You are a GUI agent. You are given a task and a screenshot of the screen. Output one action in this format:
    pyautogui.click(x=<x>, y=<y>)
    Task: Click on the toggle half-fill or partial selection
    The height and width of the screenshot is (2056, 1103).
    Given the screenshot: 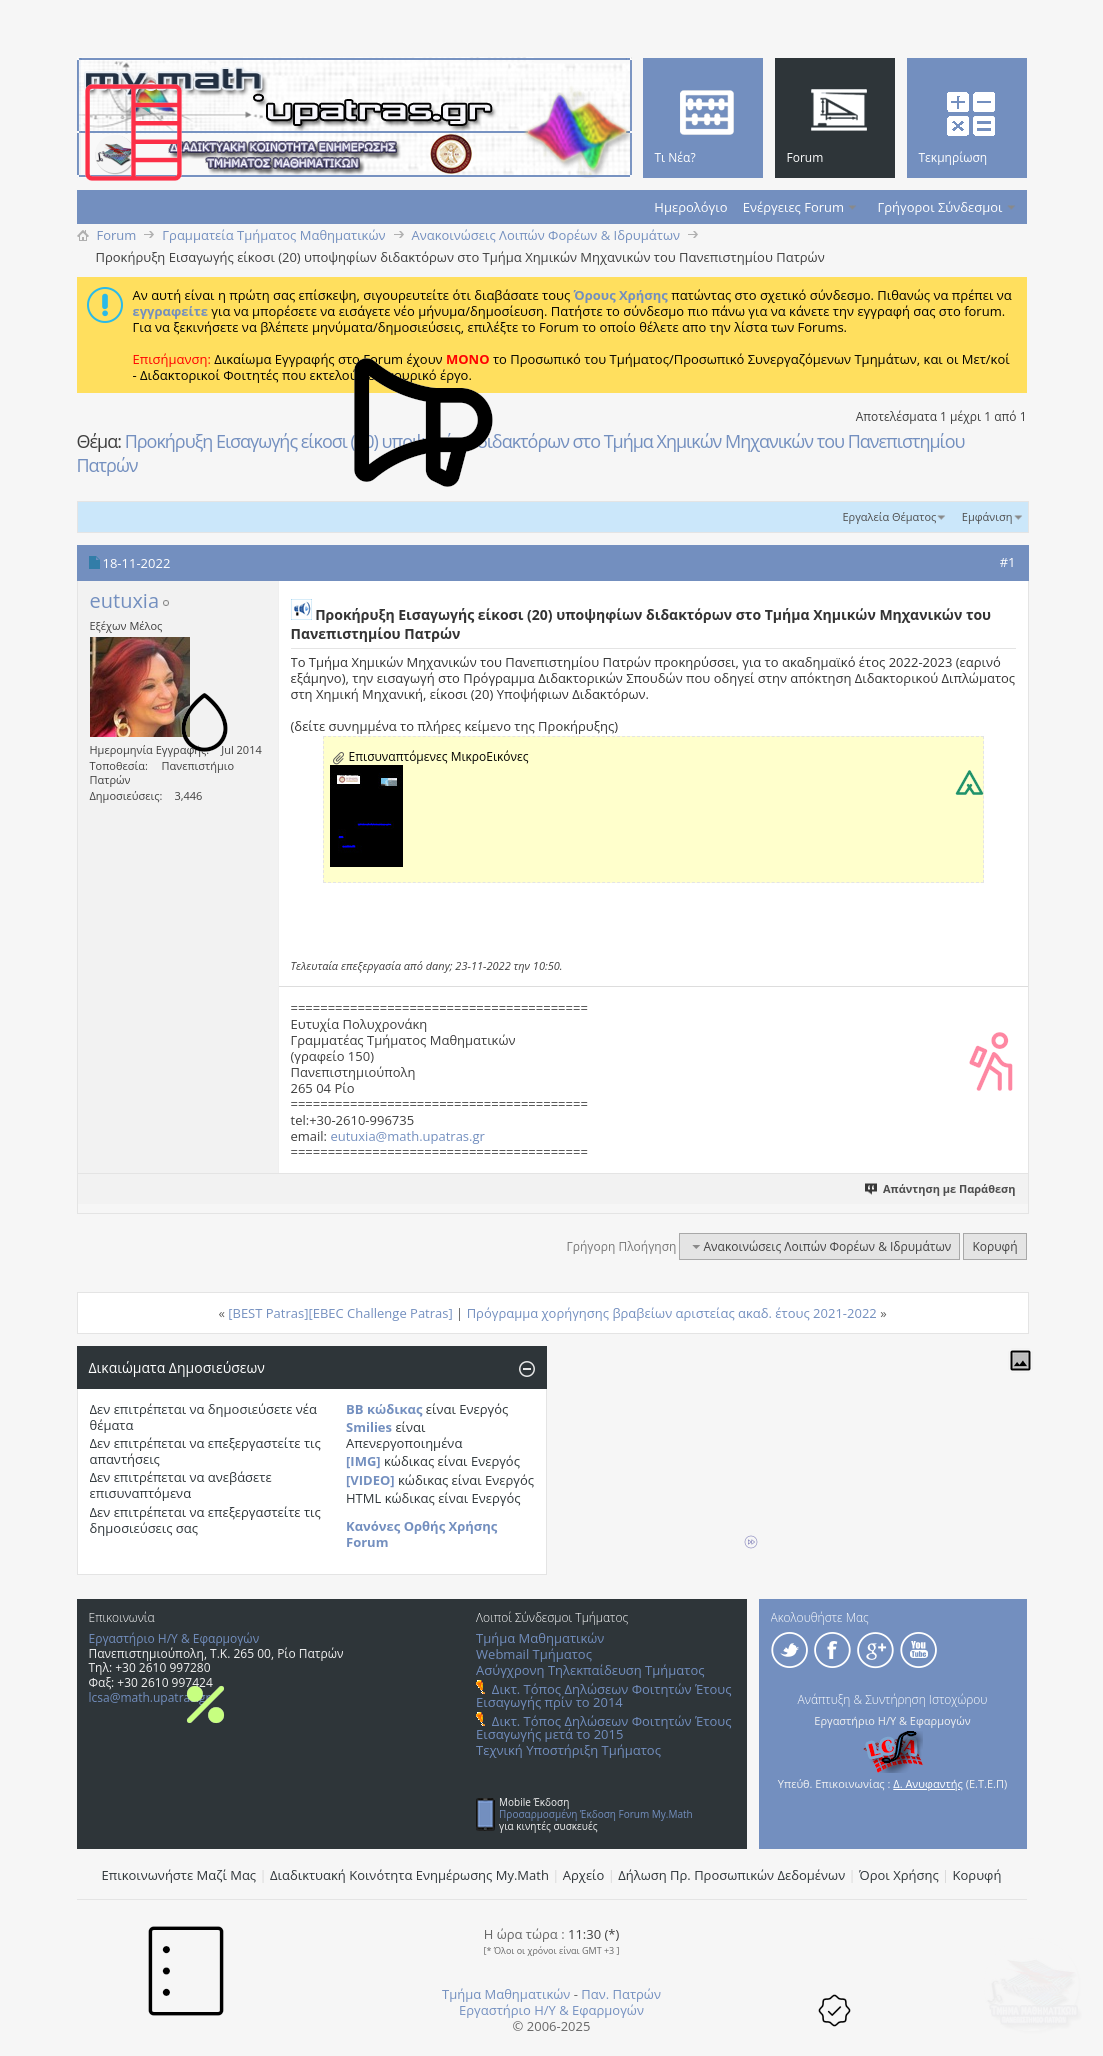 What is the action you would take?
    pyautogui.click(x=133, y=132)
    